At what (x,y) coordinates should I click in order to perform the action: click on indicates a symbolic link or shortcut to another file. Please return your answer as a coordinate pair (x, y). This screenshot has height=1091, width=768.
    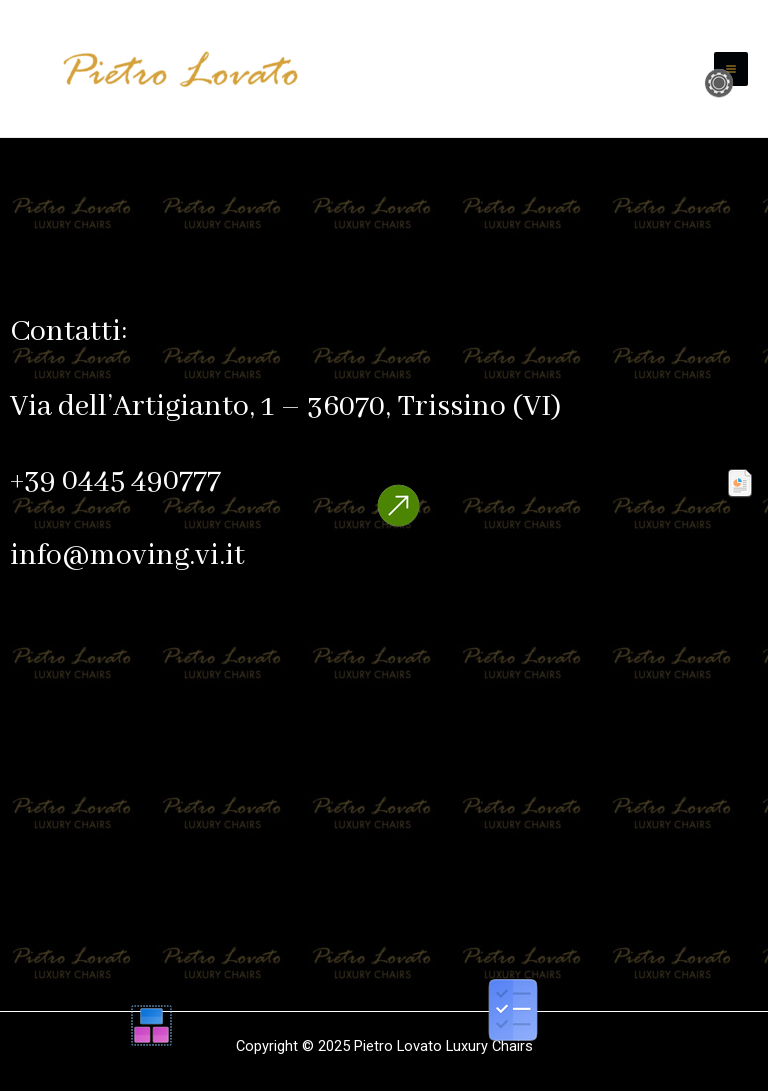
    Looking at the image, I should click on (398, 505).